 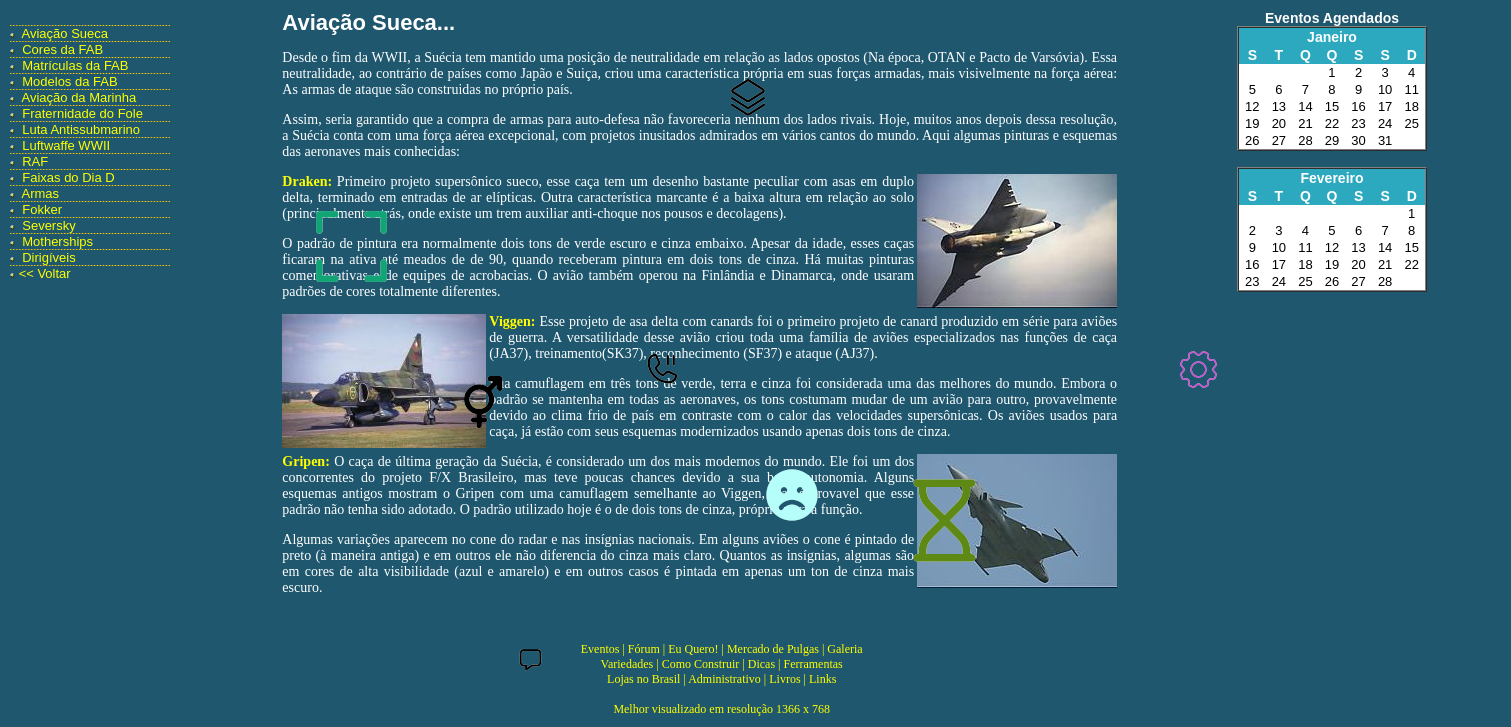 What do you see at coordinates (792, 495) in the screenshot?
I see `submit negative feedback or rating` at bounding box center [792, 495].